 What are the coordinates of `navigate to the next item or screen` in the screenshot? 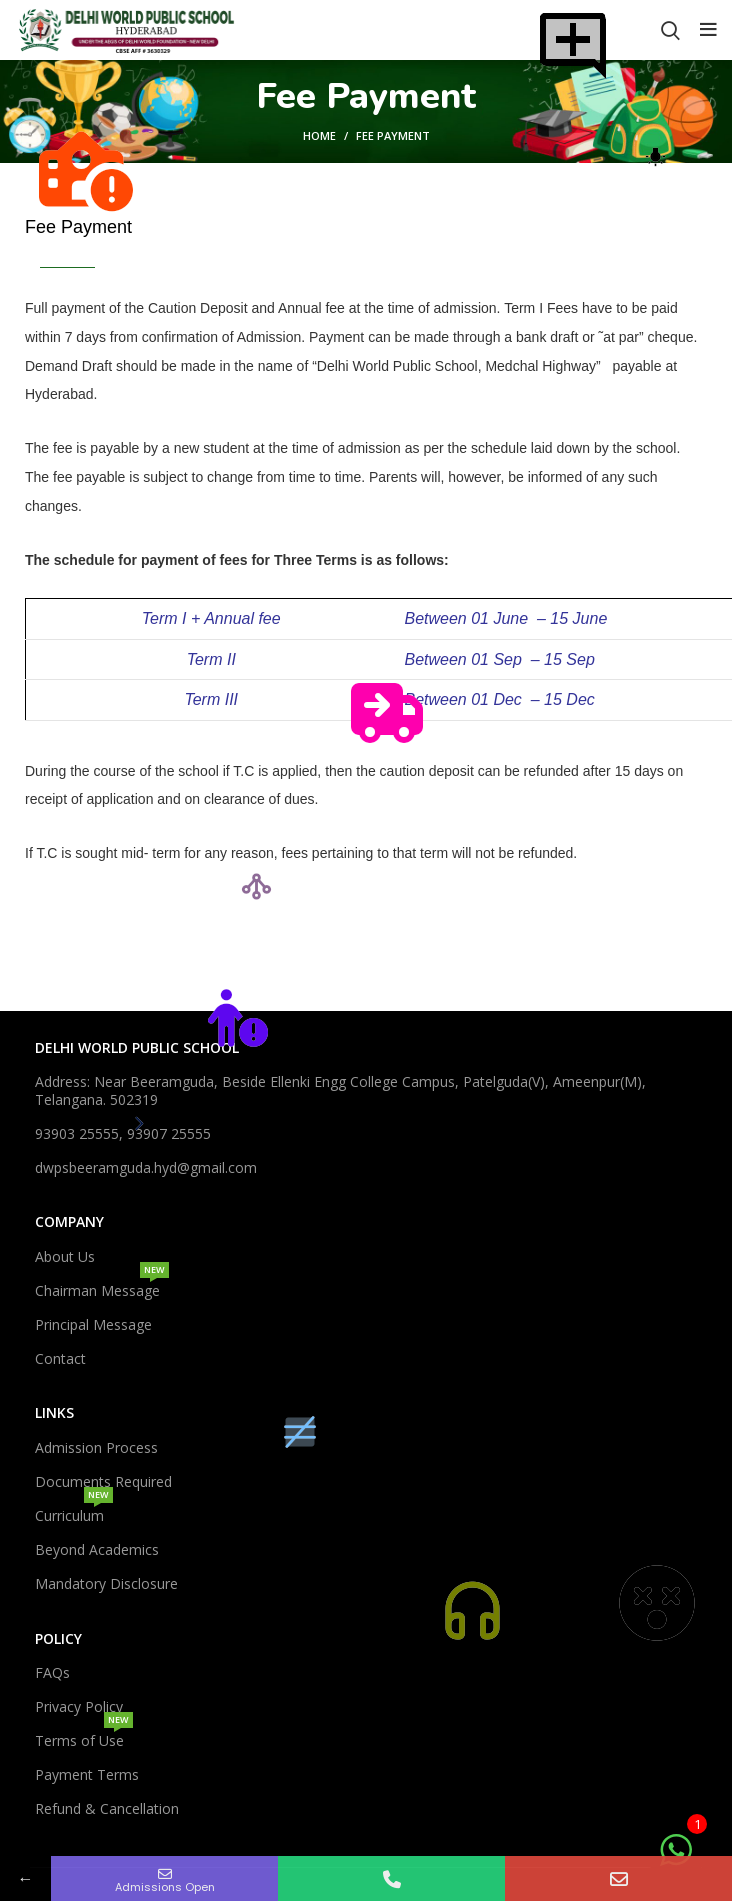 It's located at (138, 1123).